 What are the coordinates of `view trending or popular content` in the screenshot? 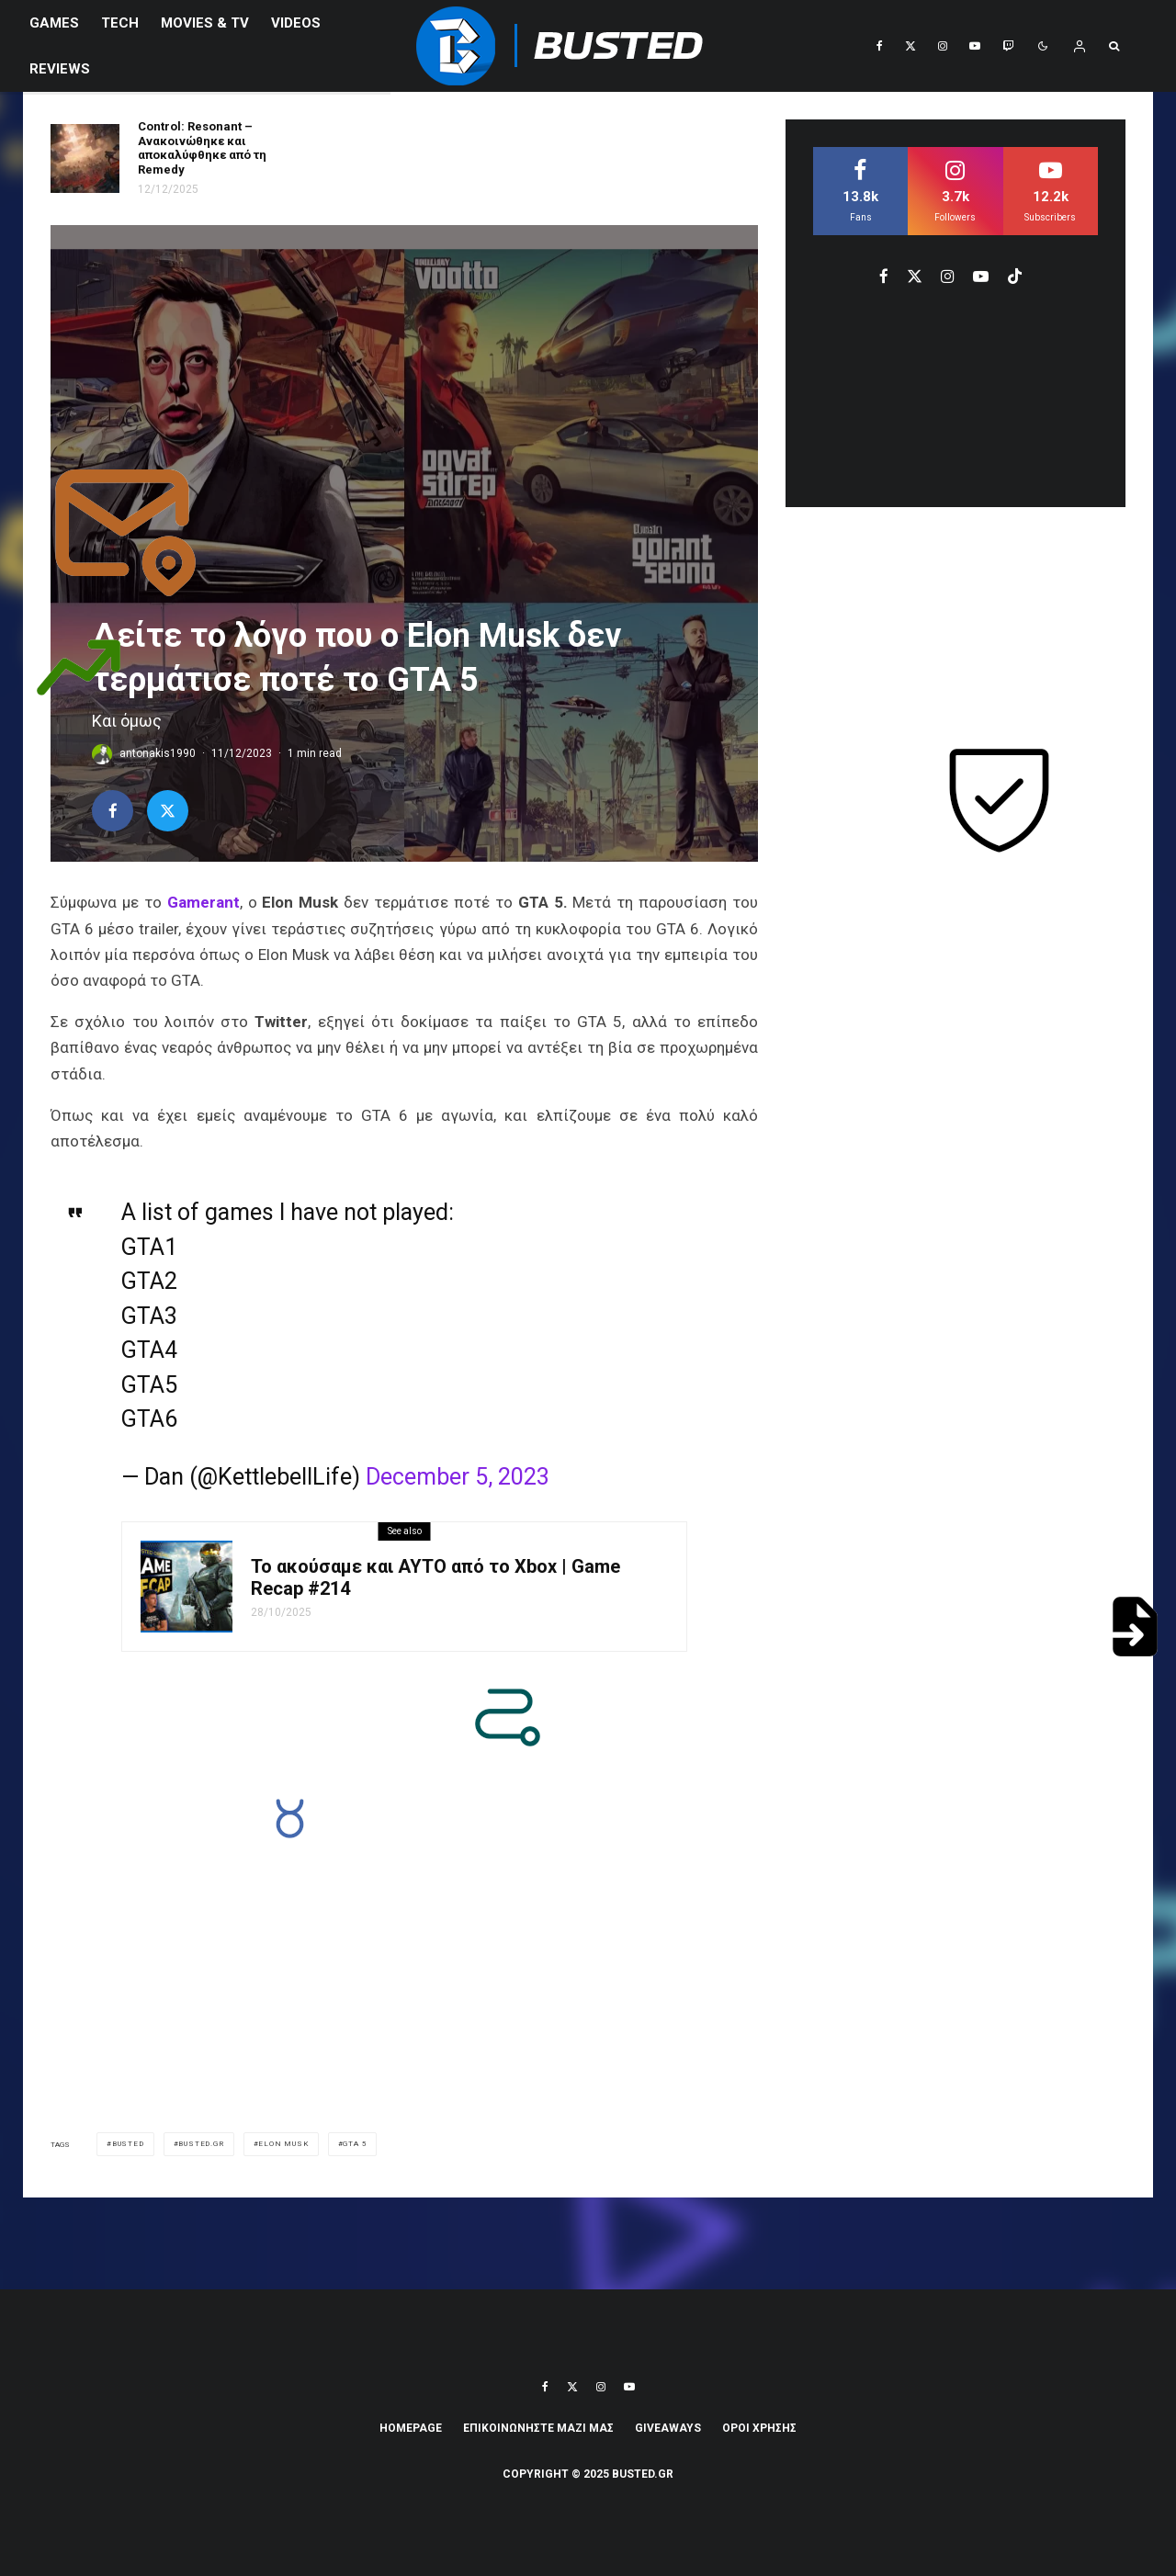 It's located at (78, 667).